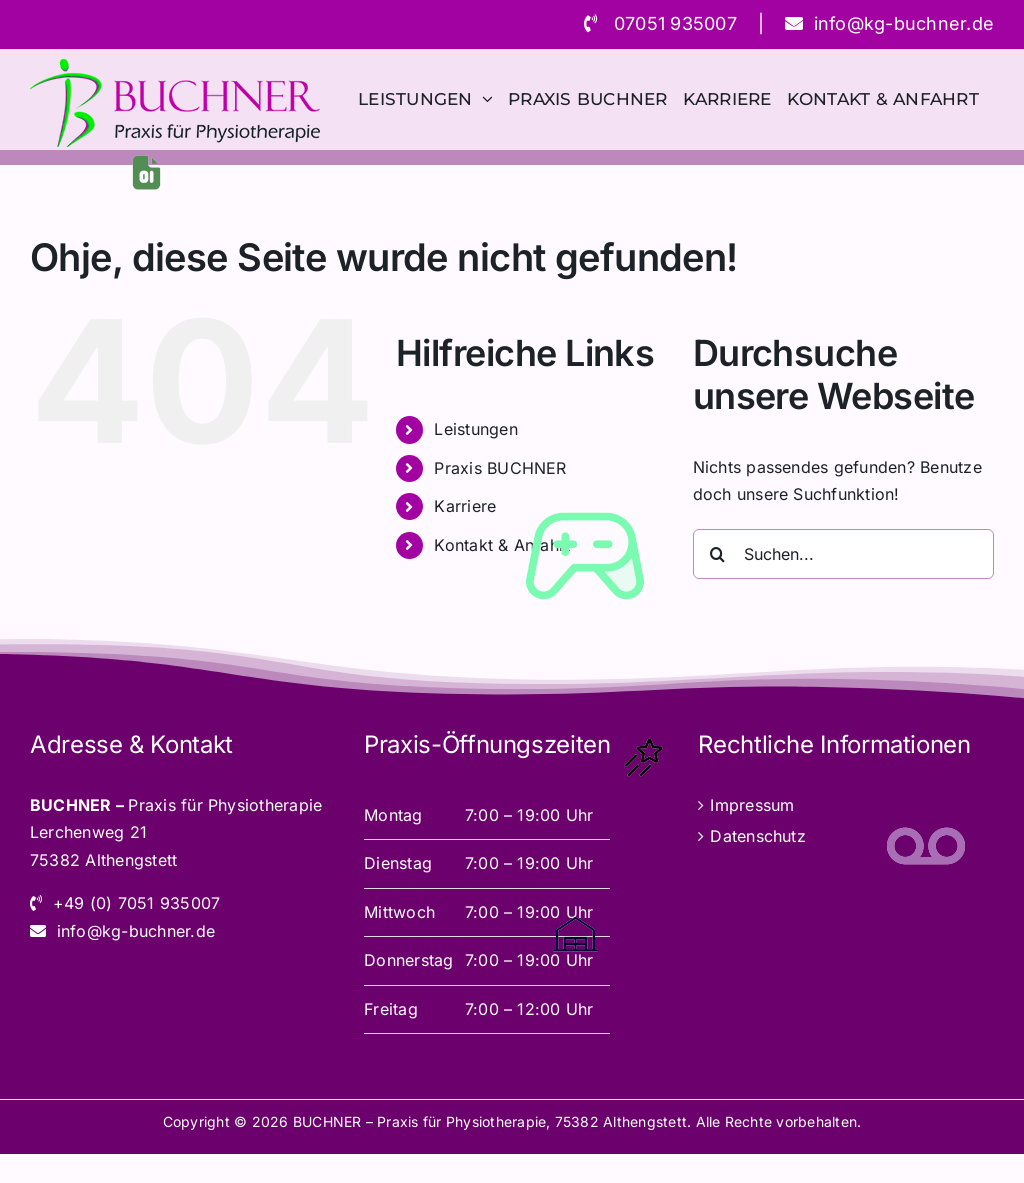 The width and height of the screenshot is (1024, 1183). I want to click on access games or gaming section, so click(585, 556).